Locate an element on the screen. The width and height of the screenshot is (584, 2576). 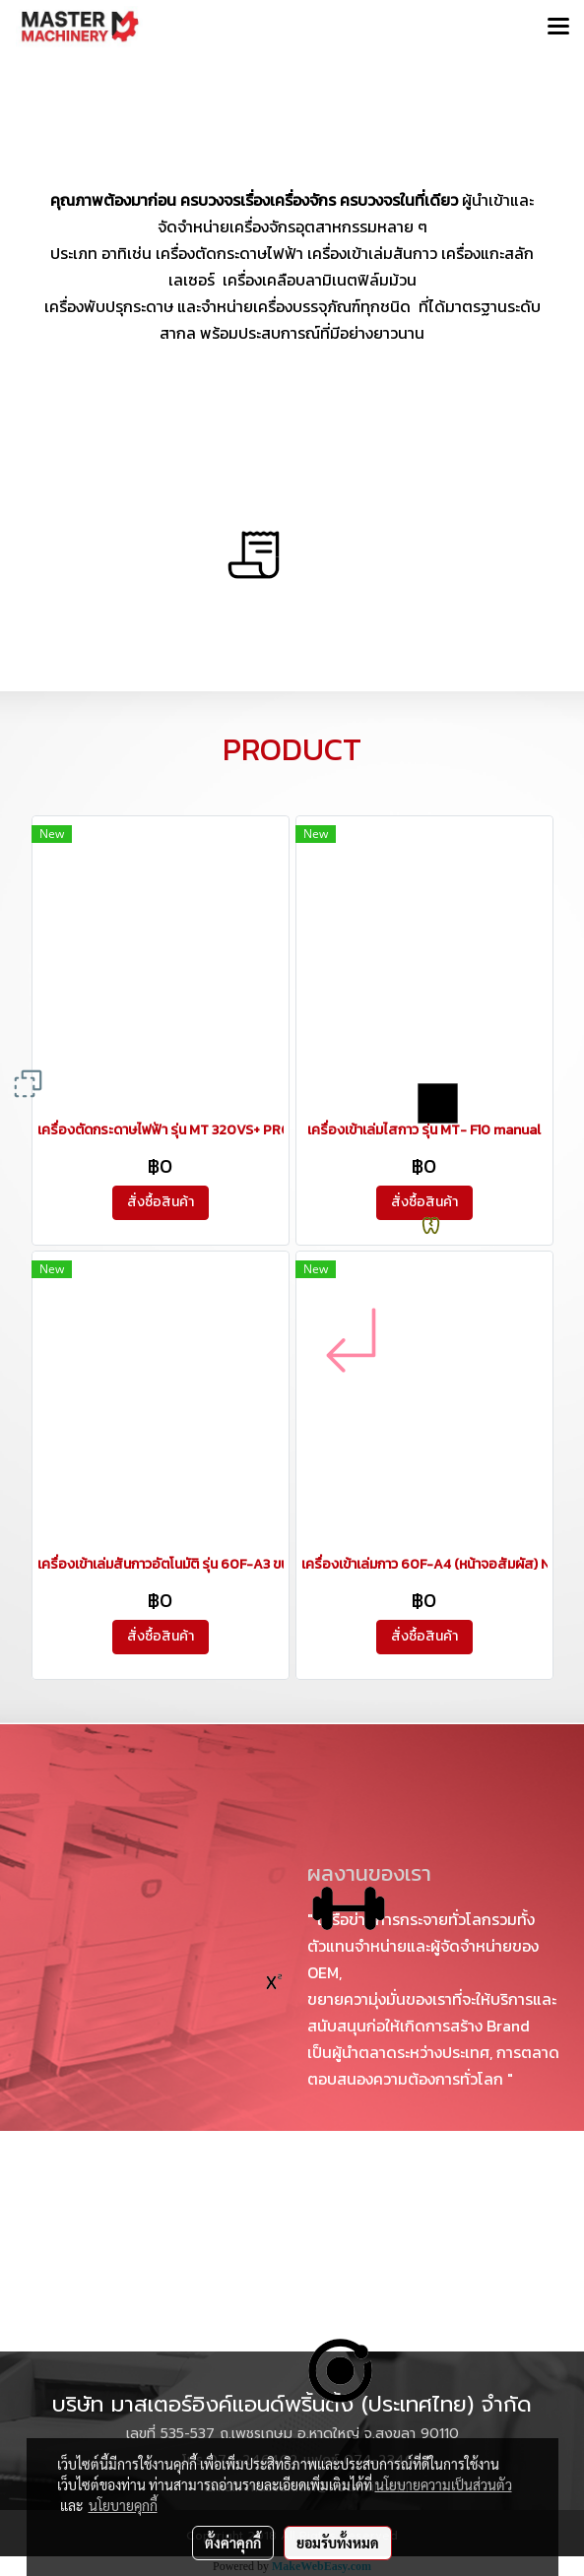
bring selected layer to front is located at coordinates (28, 1083).